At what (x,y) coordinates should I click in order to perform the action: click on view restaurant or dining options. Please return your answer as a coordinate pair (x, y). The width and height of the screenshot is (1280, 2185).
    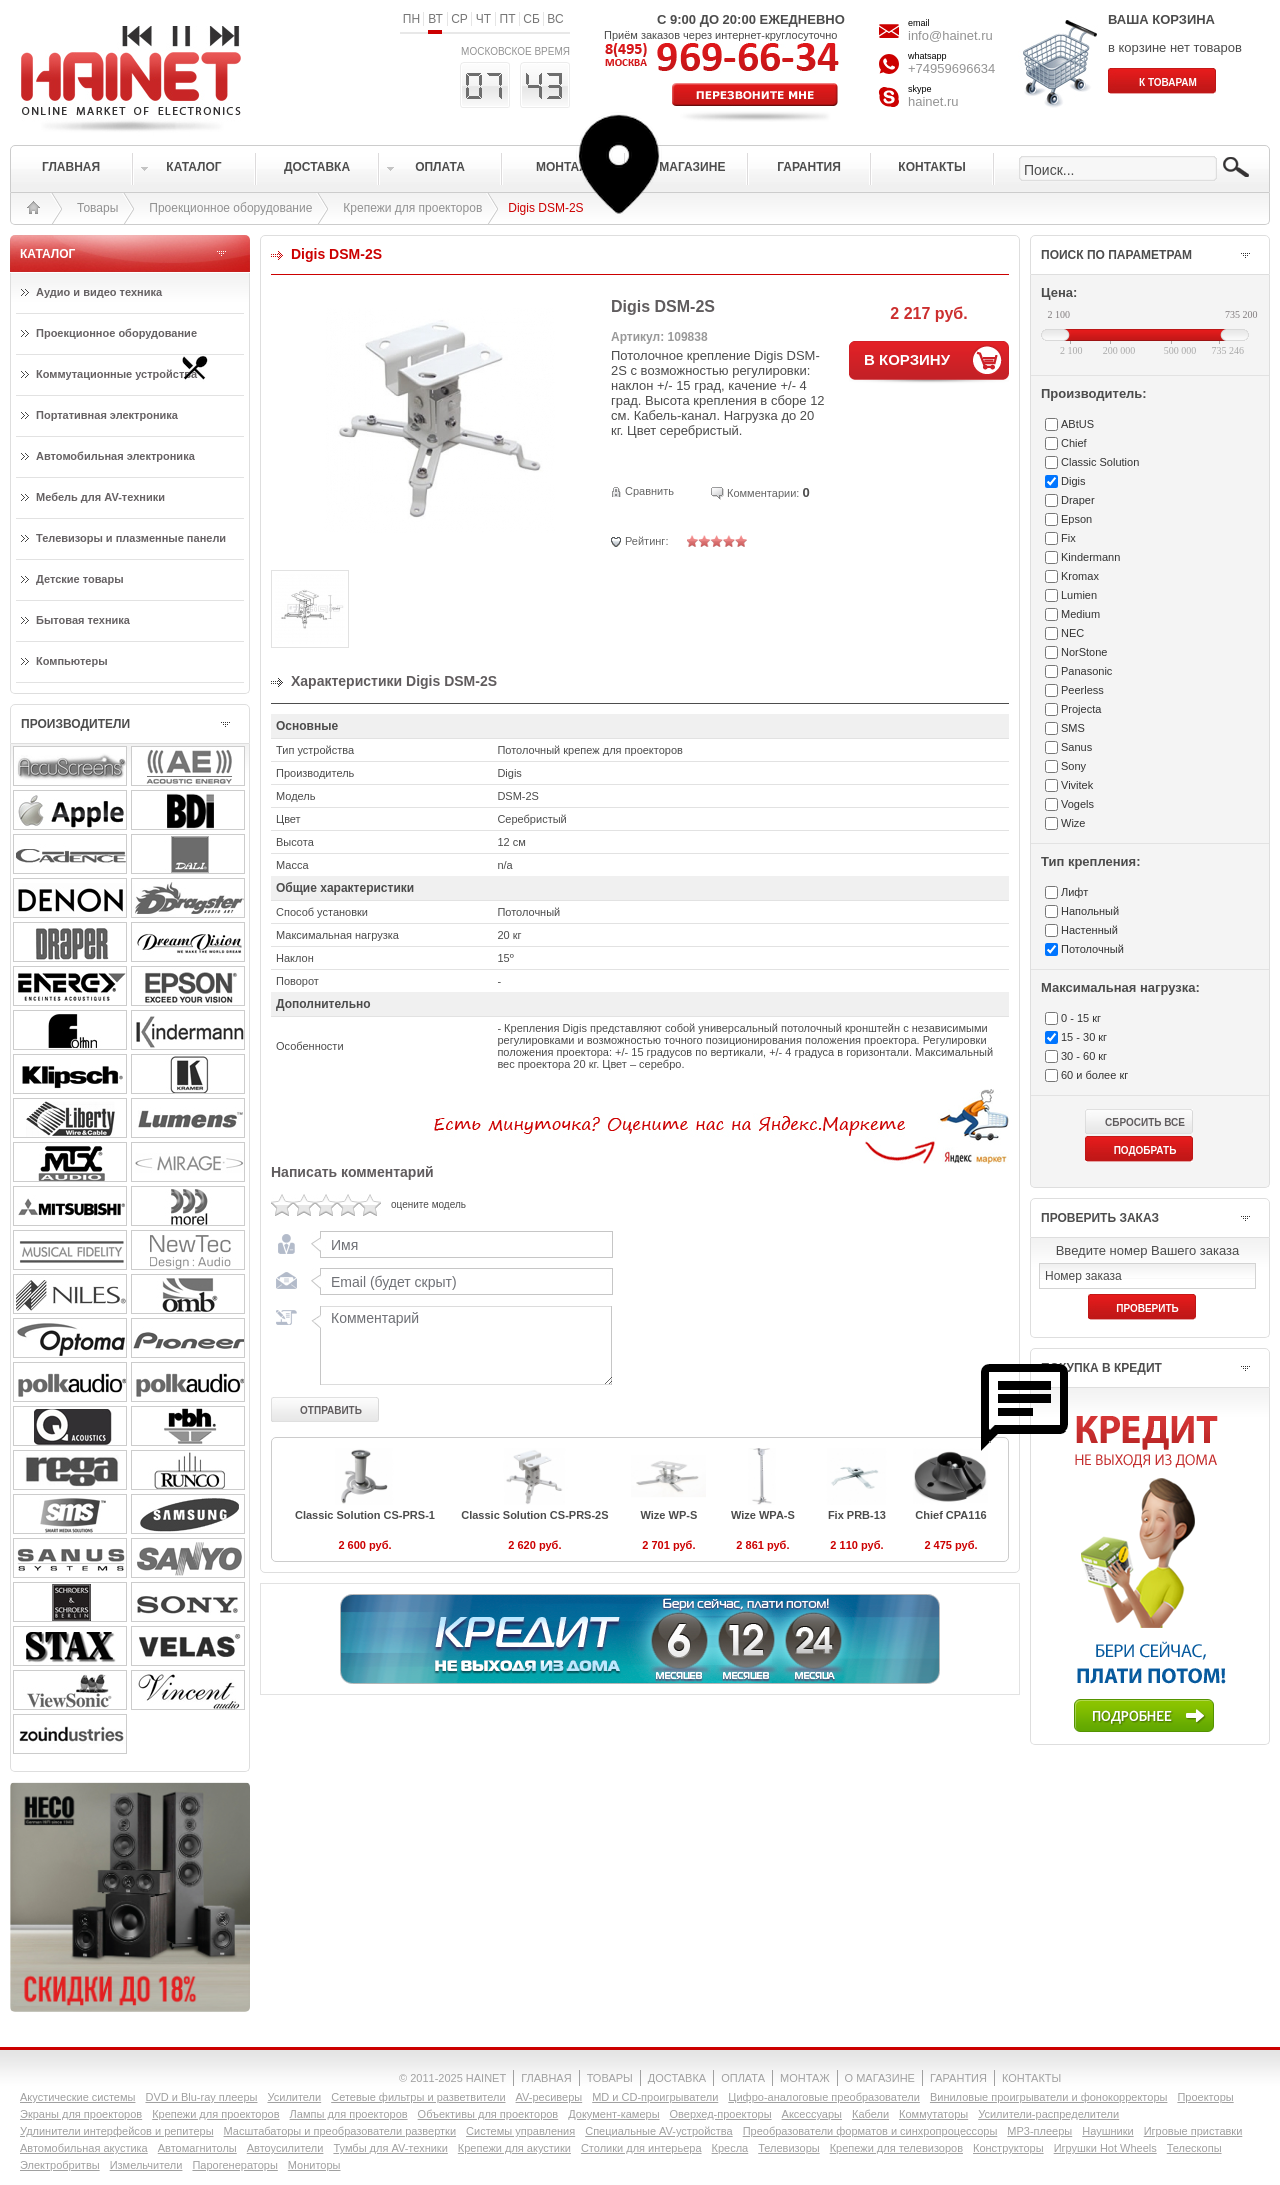
    Looking at the image, I should click on (194, 367).